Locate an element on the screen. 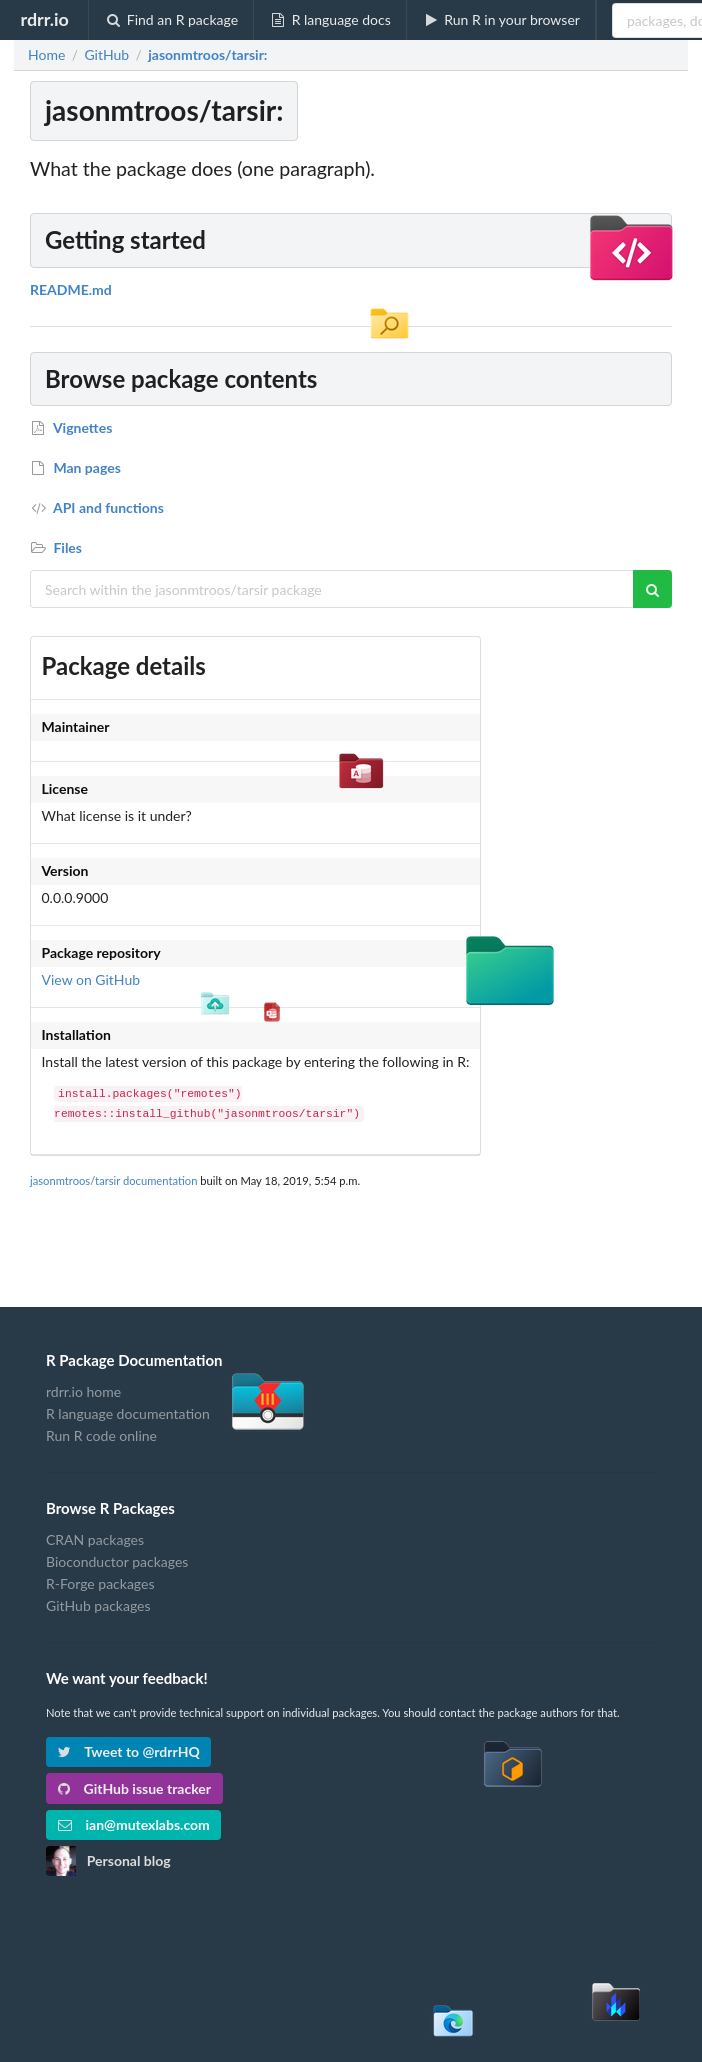  open folder containing programming or code files is located at coordinates (631, 250).